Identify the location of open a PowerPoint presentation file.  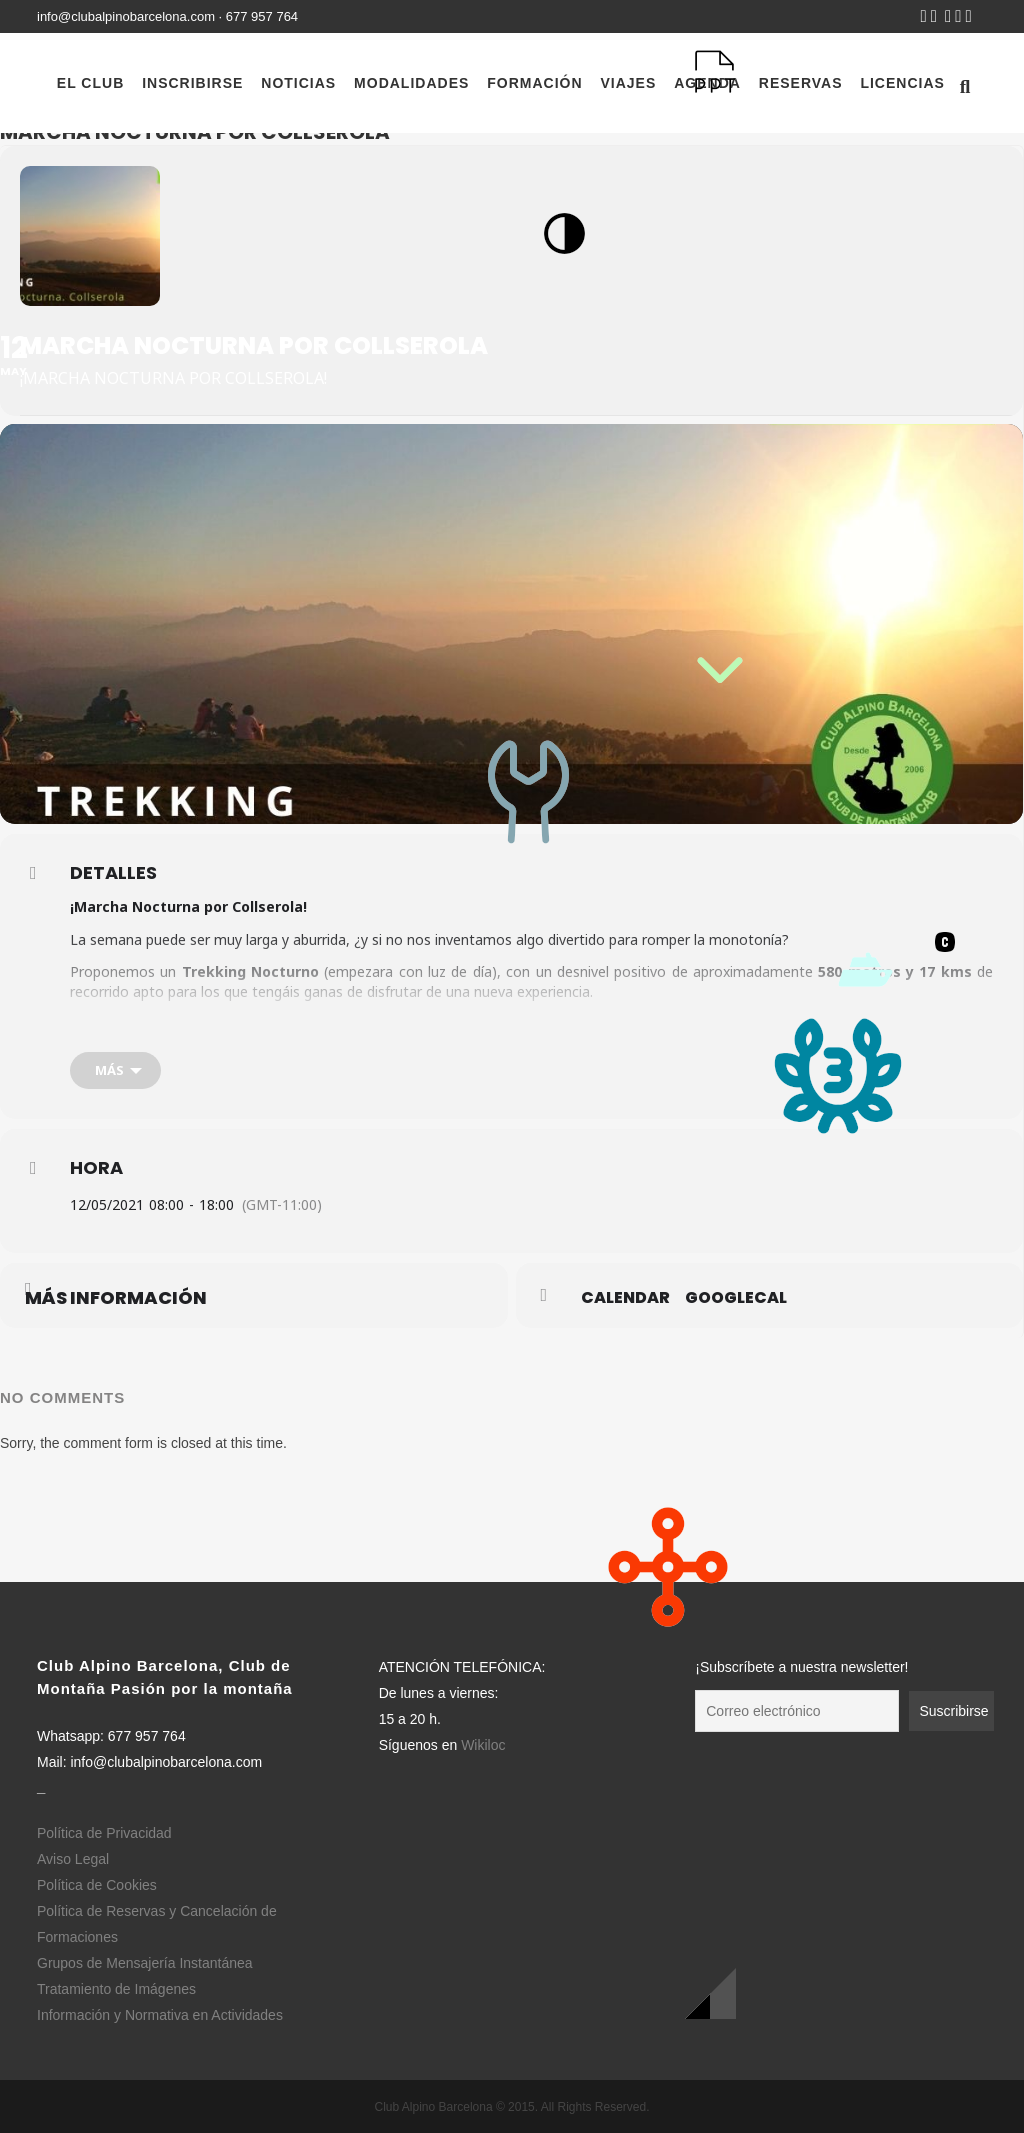
(714, 73).